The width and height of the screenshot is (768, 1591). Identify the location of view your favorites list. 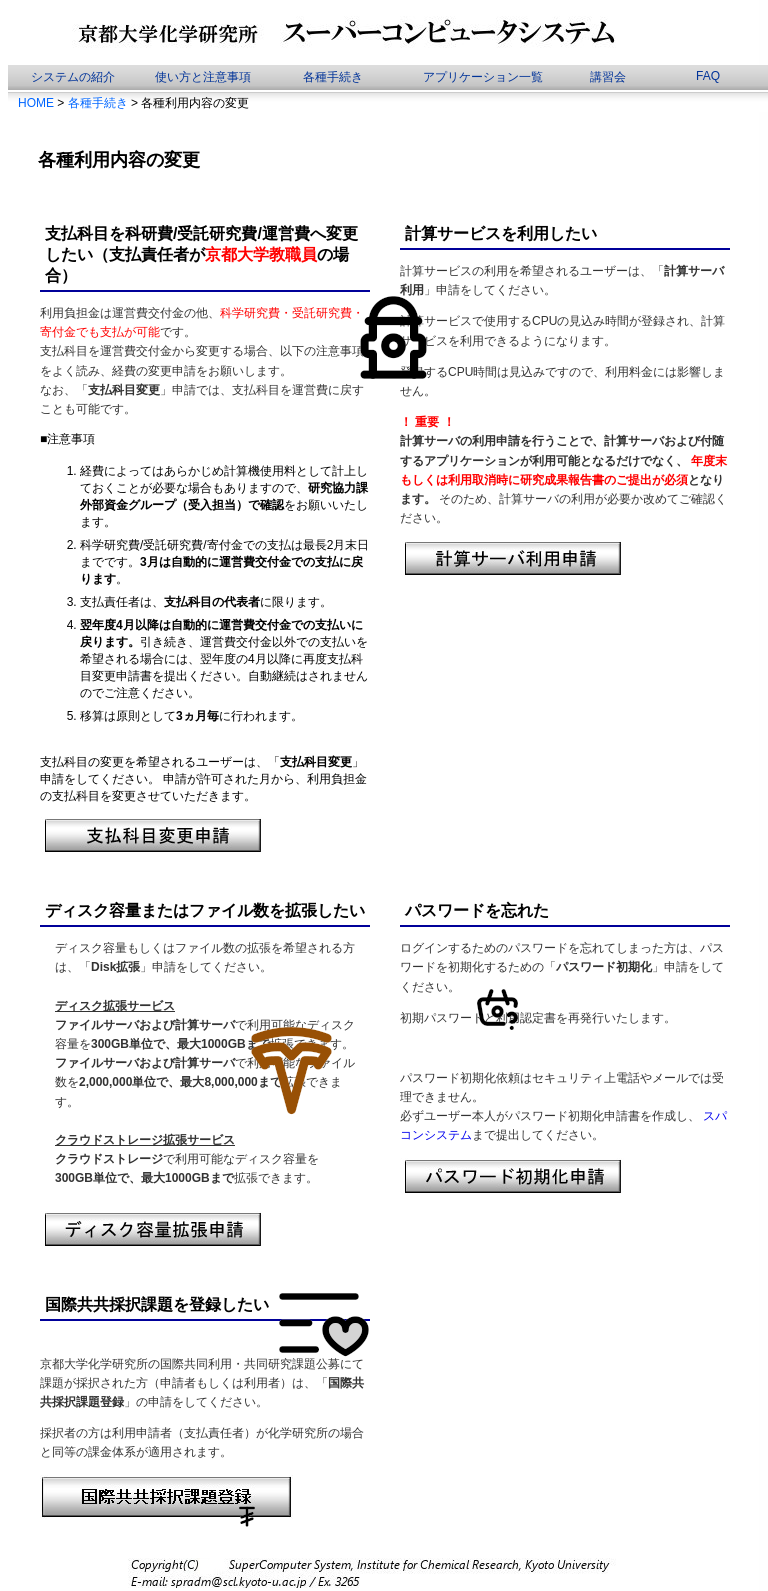
(319, 1323).